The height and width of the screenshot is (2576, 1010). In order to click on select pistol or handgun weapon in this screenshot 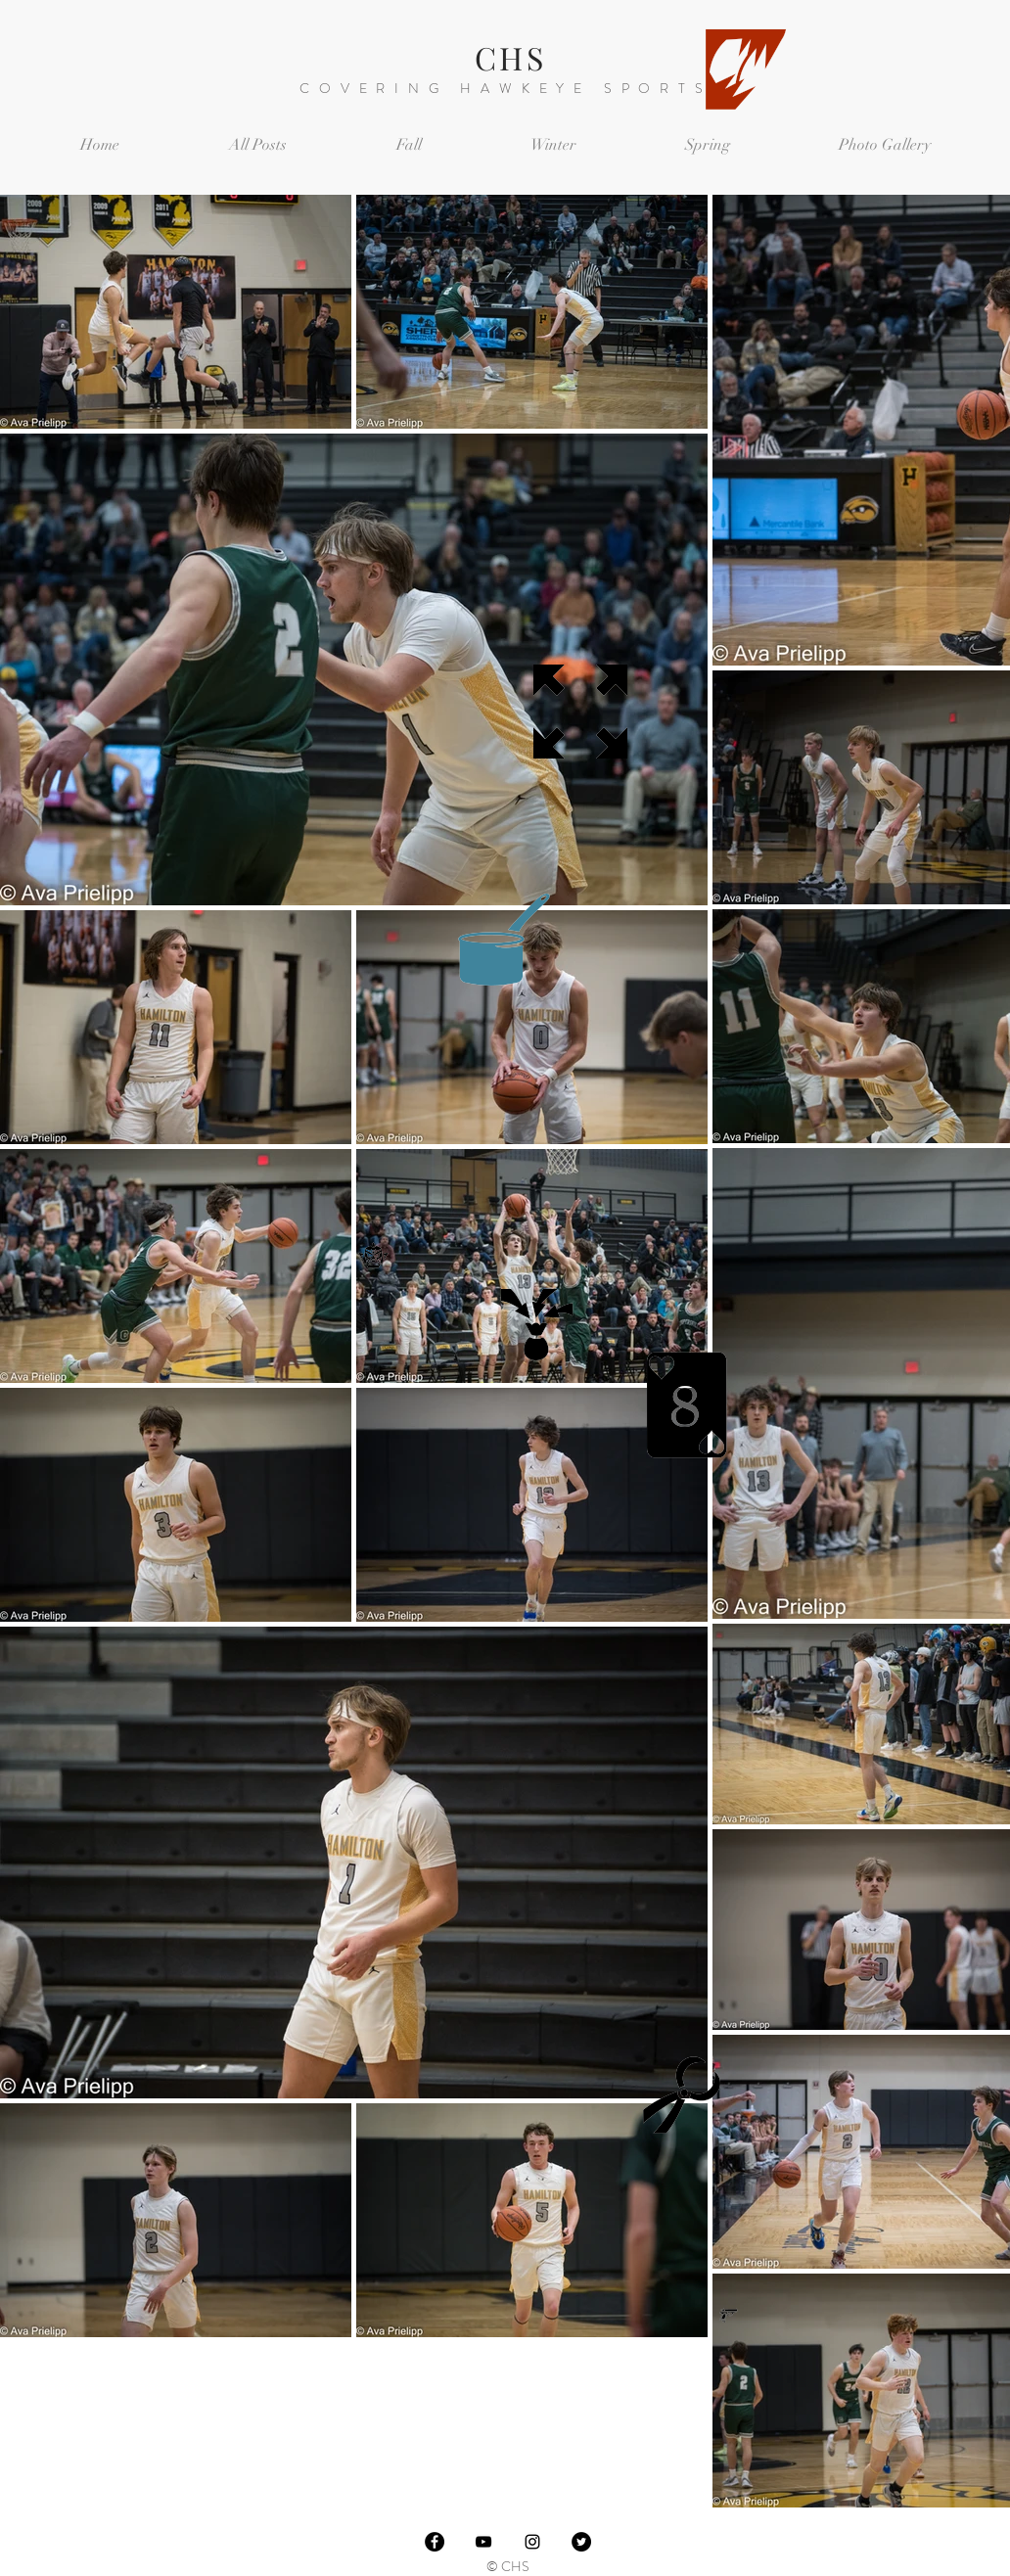, I will do `click(728, 2315)`.